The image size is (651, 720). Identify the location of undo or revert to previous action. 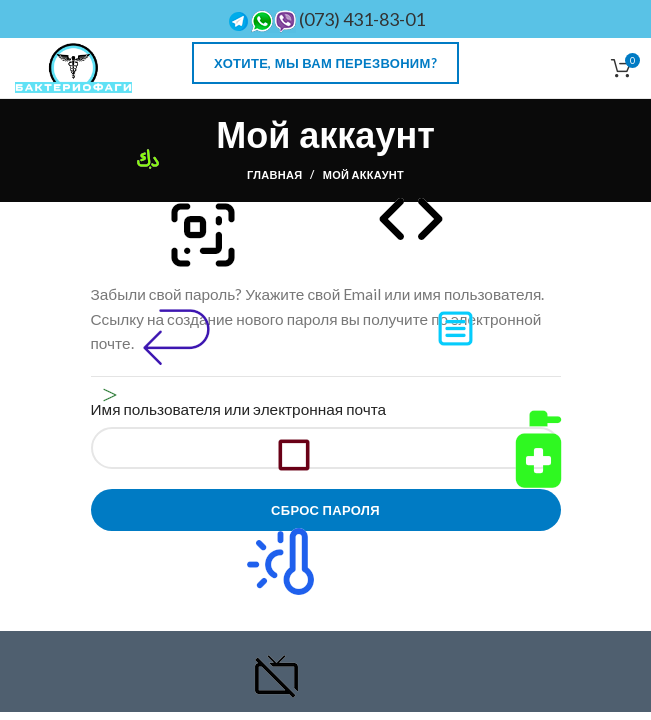
(176, 334).